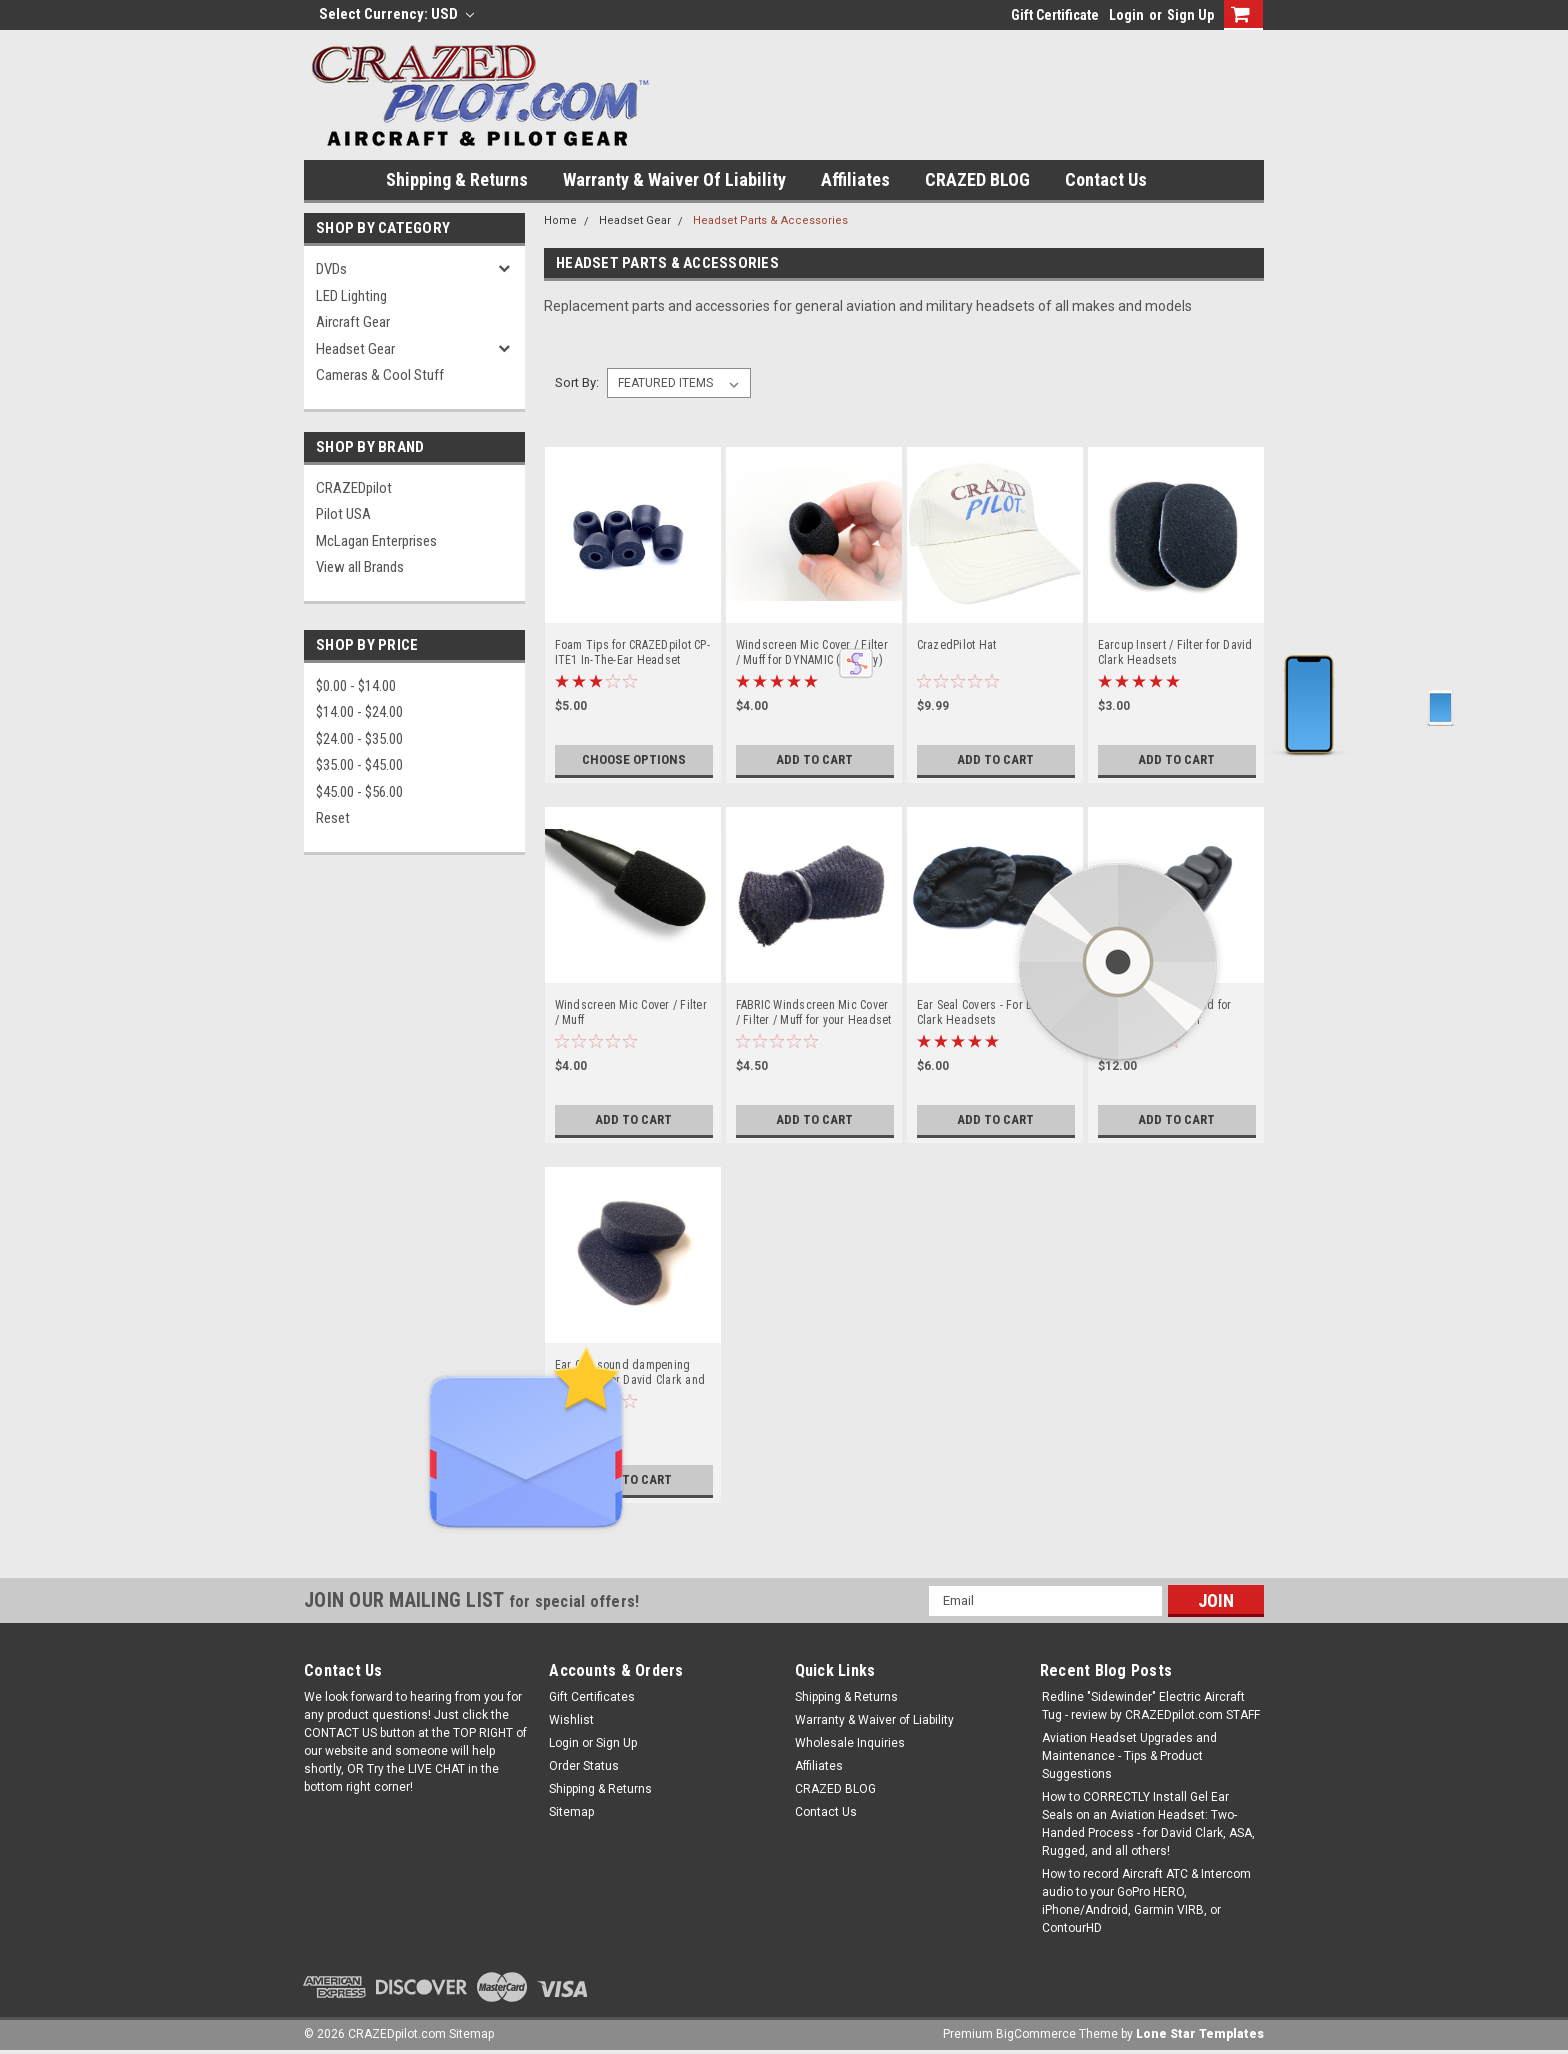  What do you see at coordinates (1440, 704) in the screenshot?
I see `iPad mini device connected via cellular network` at bounding box center [1440, 704].